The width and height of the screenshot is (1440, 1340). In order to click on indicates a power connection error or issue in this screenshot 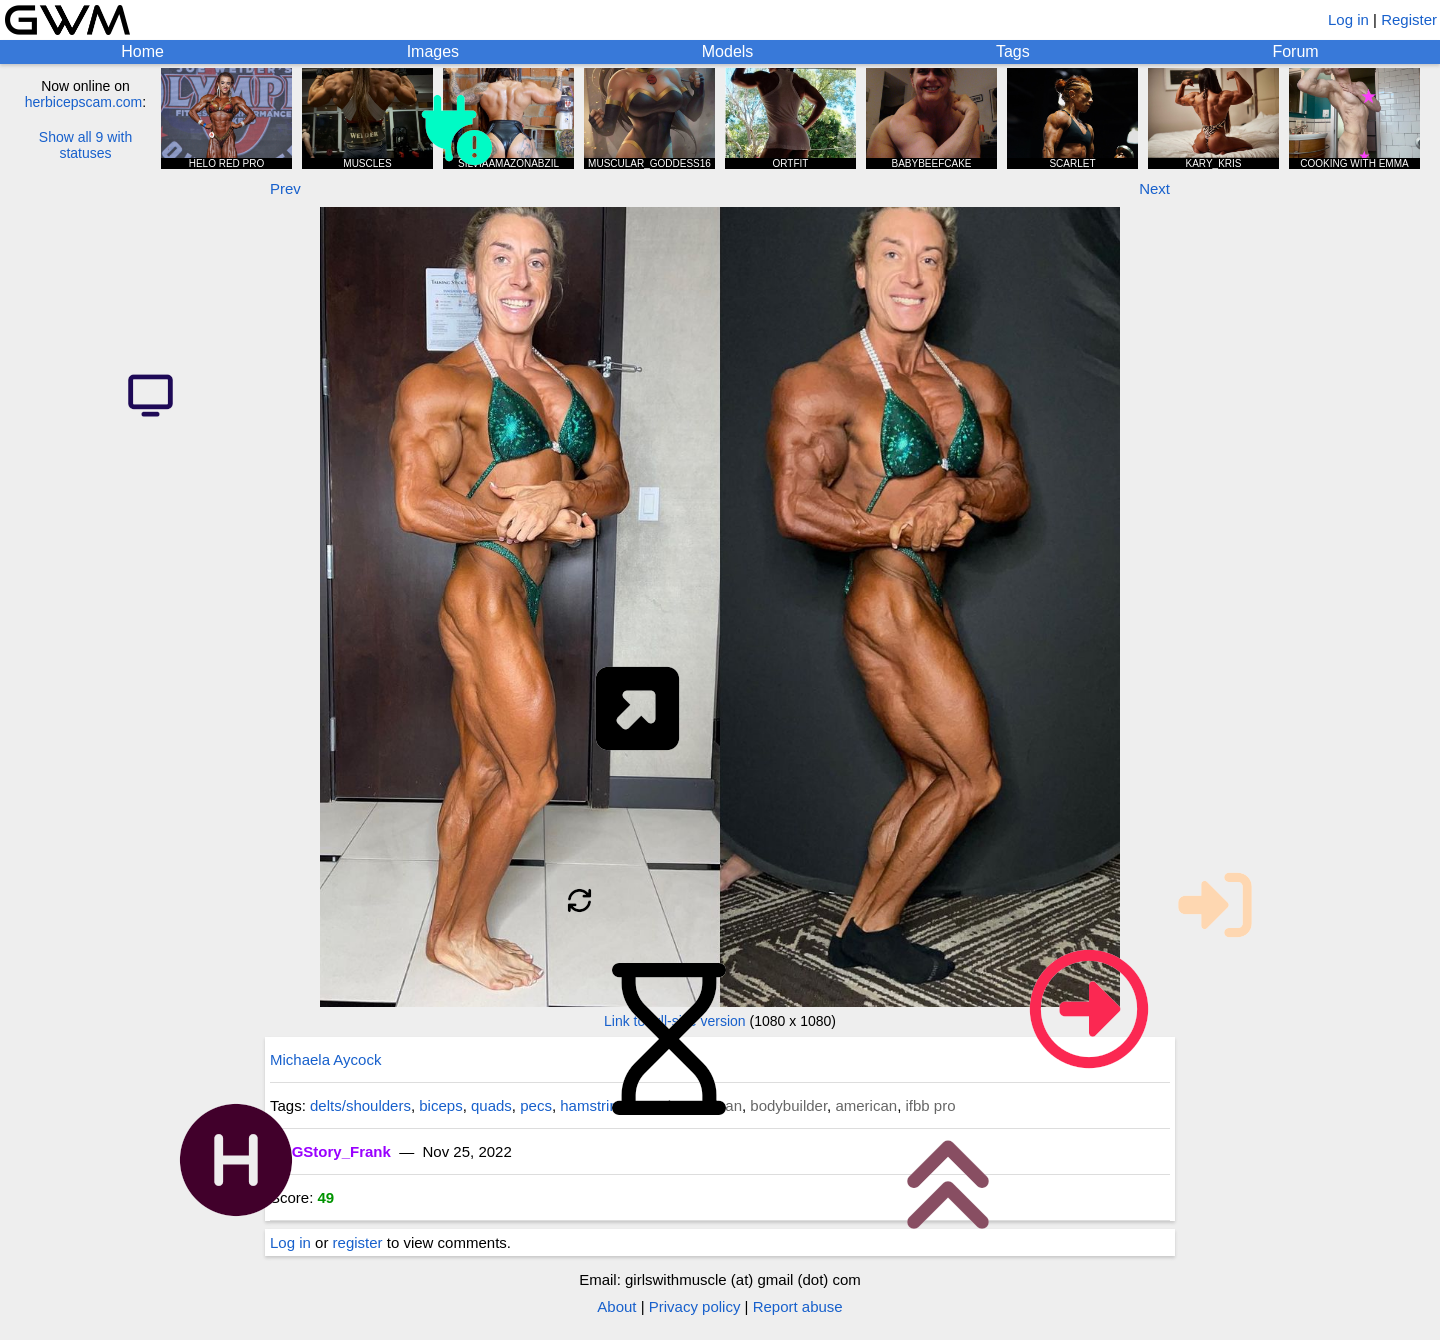, I will do `click(453, 130)`.